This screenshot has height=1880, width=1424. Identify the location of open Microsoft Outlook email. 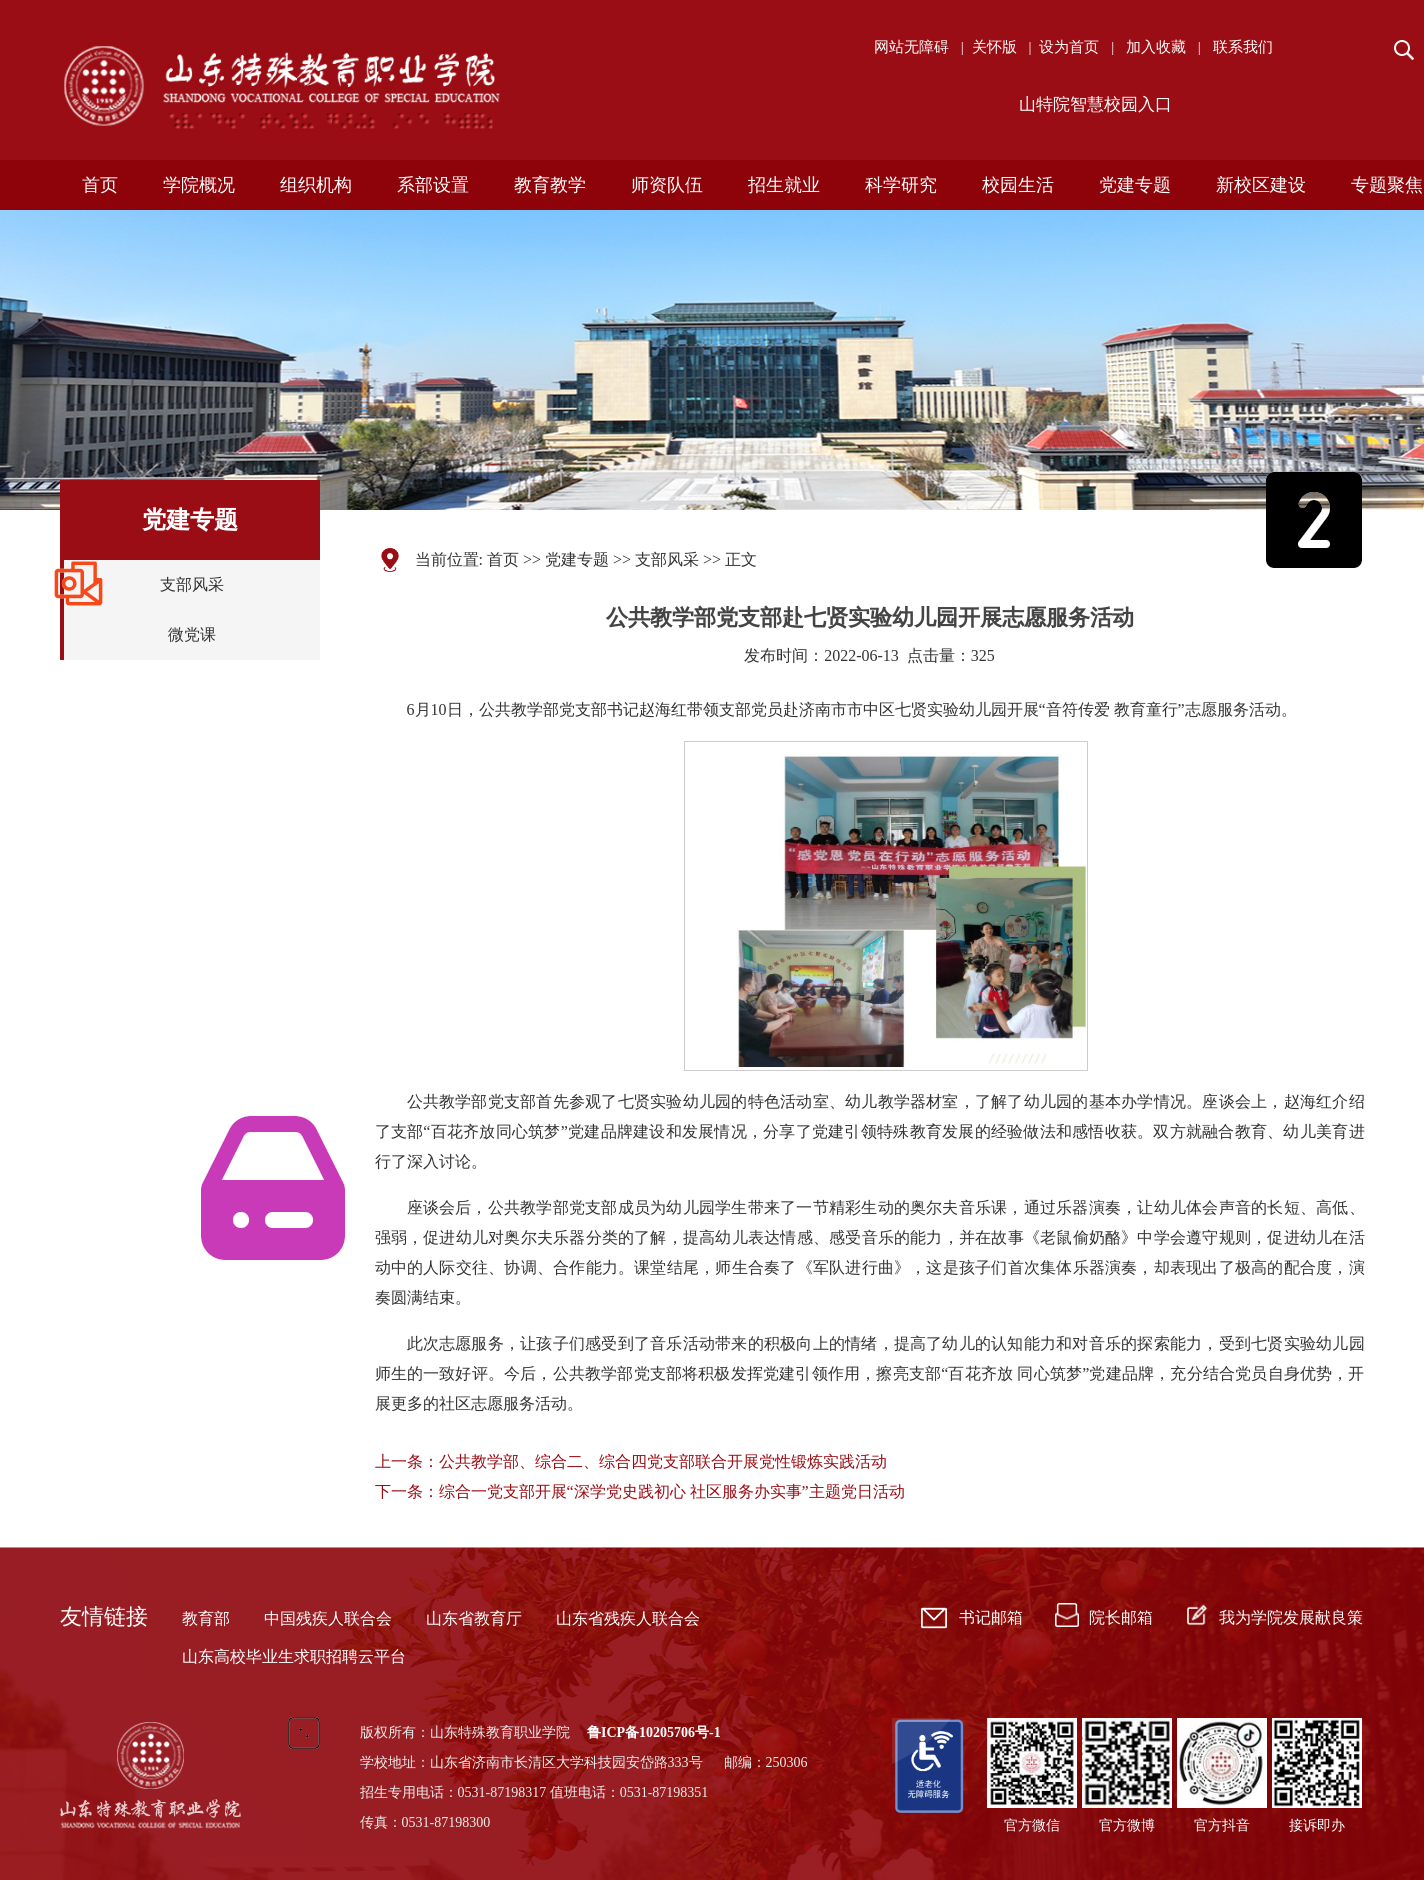
(78, 583).